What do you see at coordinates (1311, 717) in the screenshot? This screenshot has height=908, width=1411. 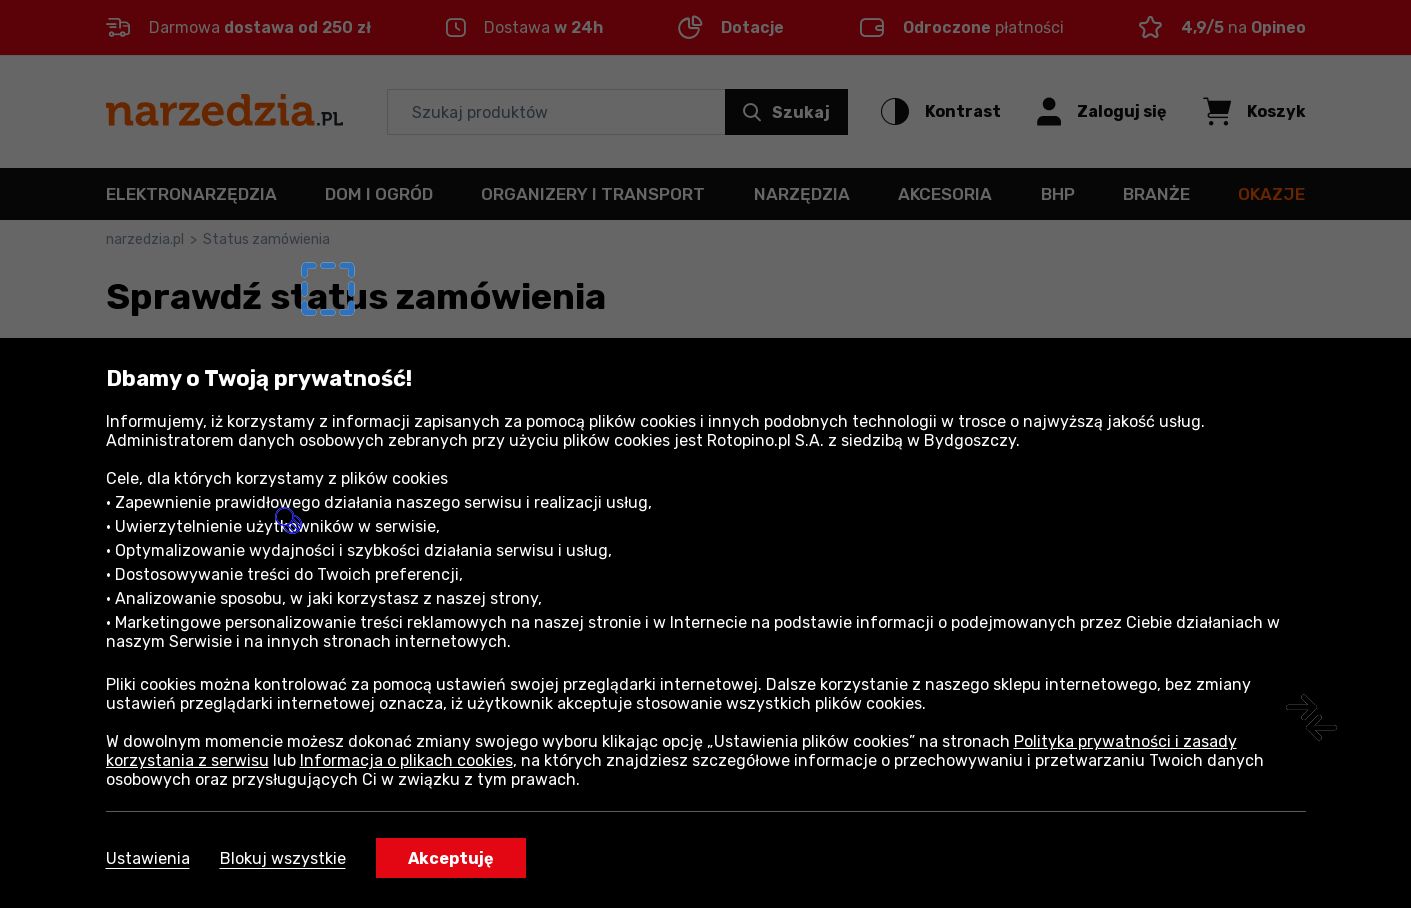 I see `compare or show differences between items` at bounding box center [1311, 717].